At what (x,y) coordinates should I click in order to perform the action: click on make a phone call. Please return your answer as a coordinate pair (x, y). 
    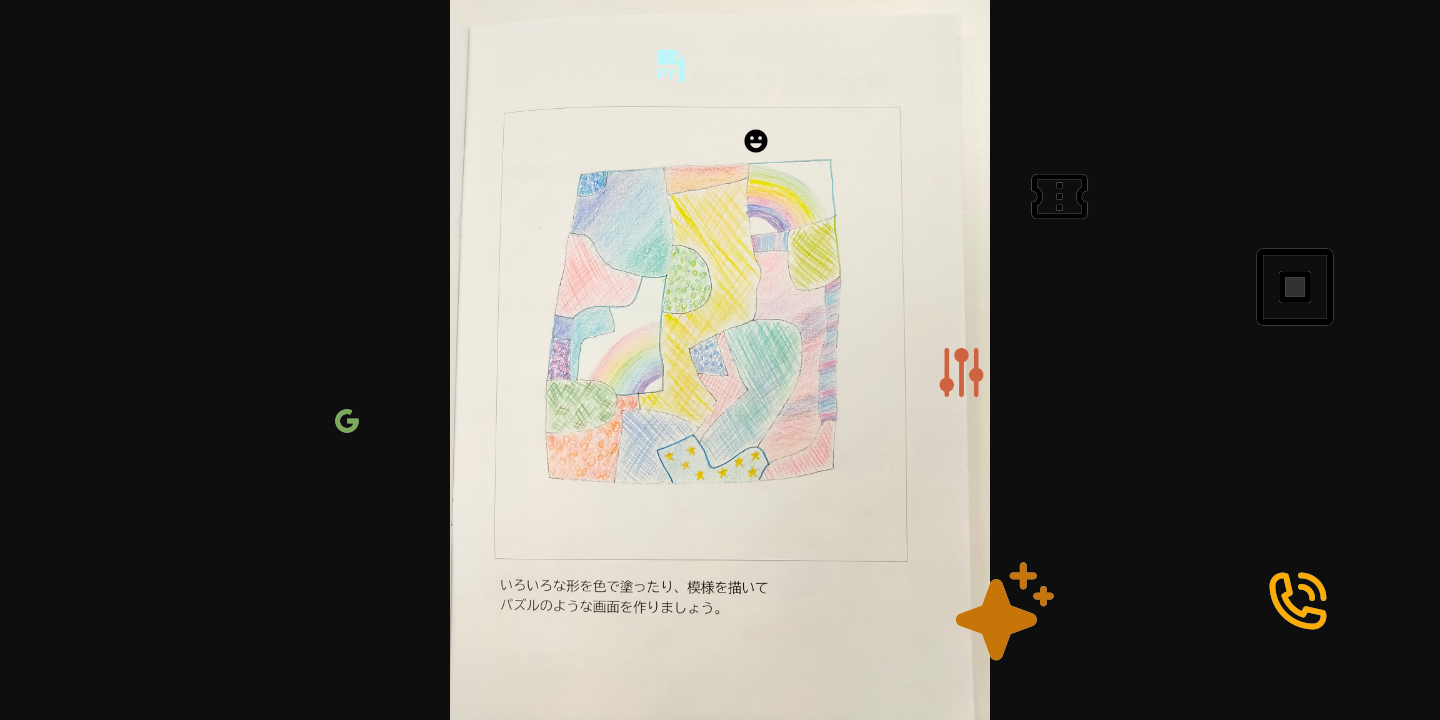
    Looking at the image, I should click on (1298, 601).